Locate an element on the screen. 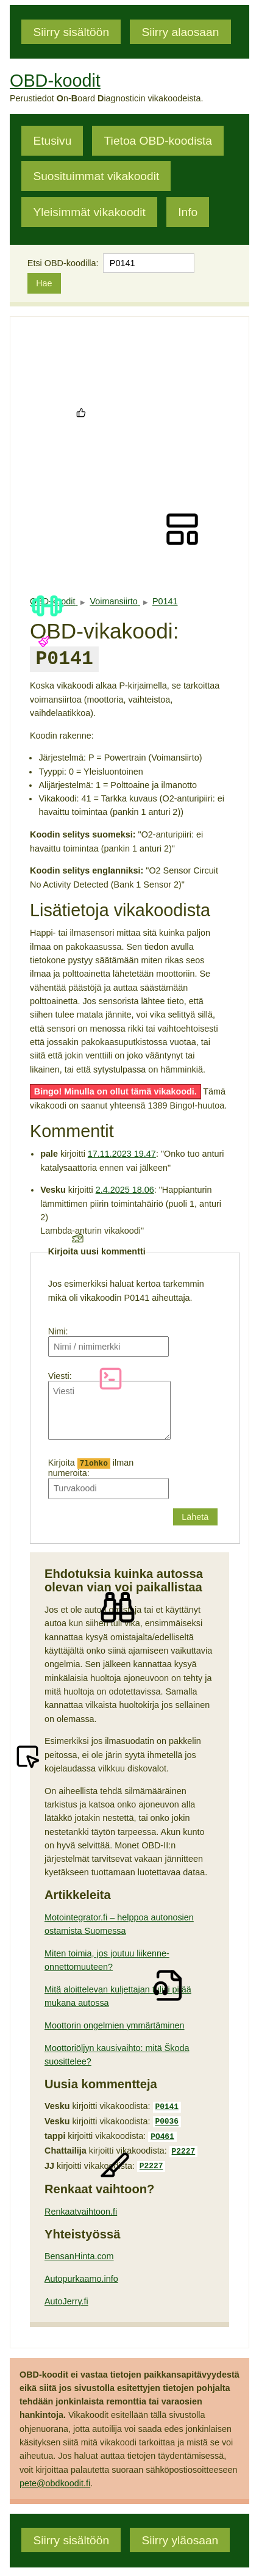 The height and width of the screenshot is (2576, 259). open terminal or command line interface is located at coordinates (110, 1378).